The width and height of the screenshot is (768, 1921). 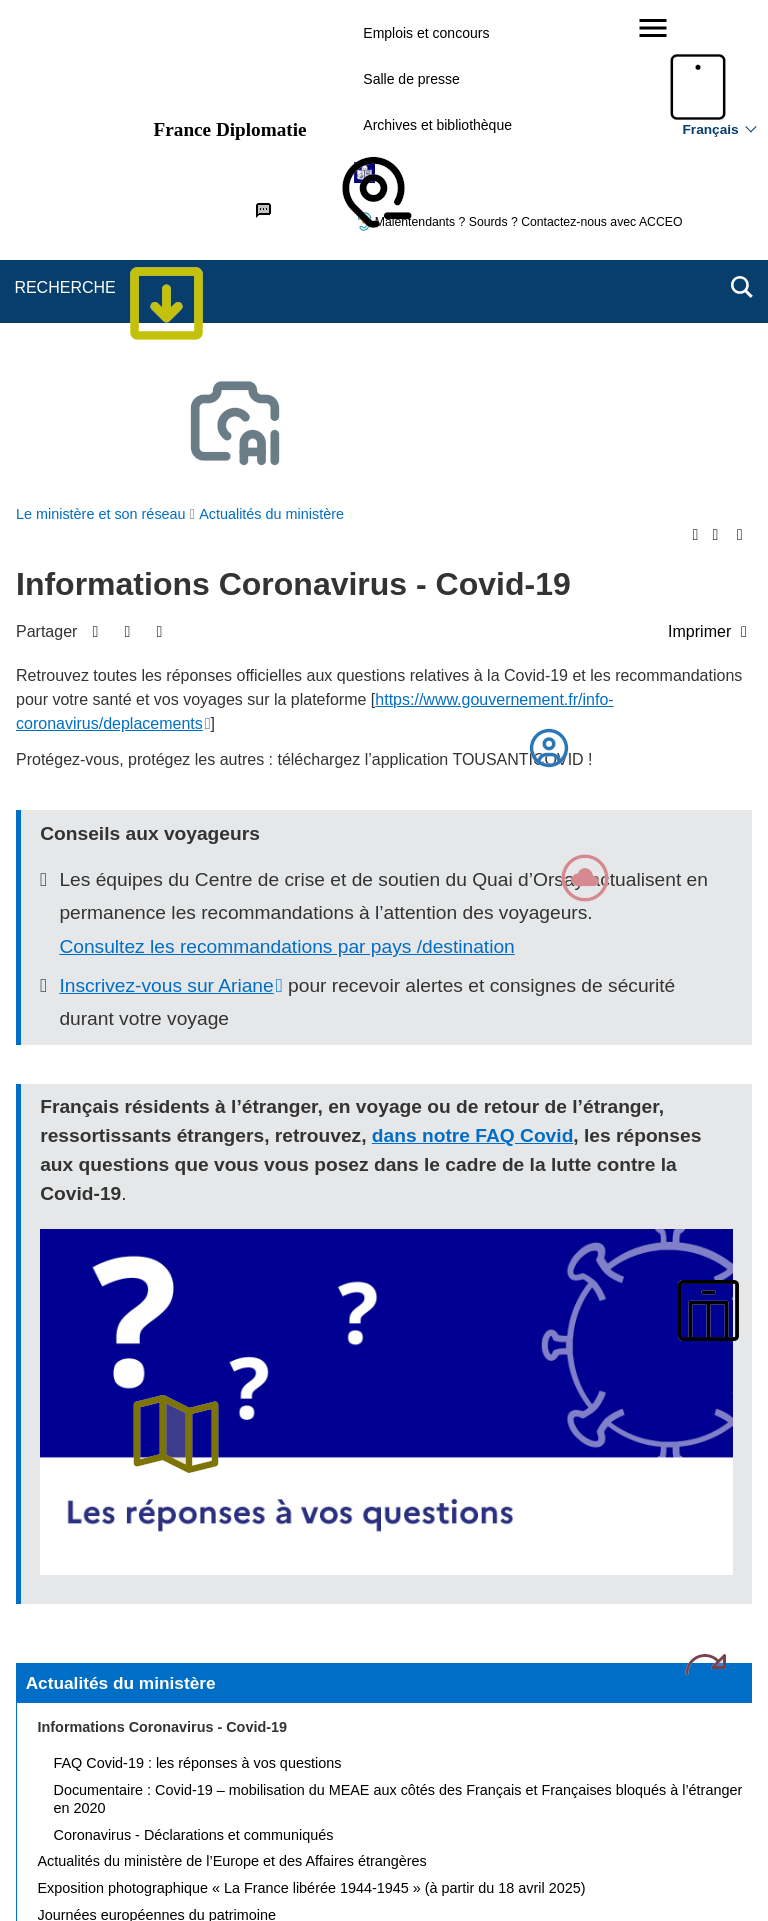 I want to click on access tablet camera settings, so click(x=698, y=87).